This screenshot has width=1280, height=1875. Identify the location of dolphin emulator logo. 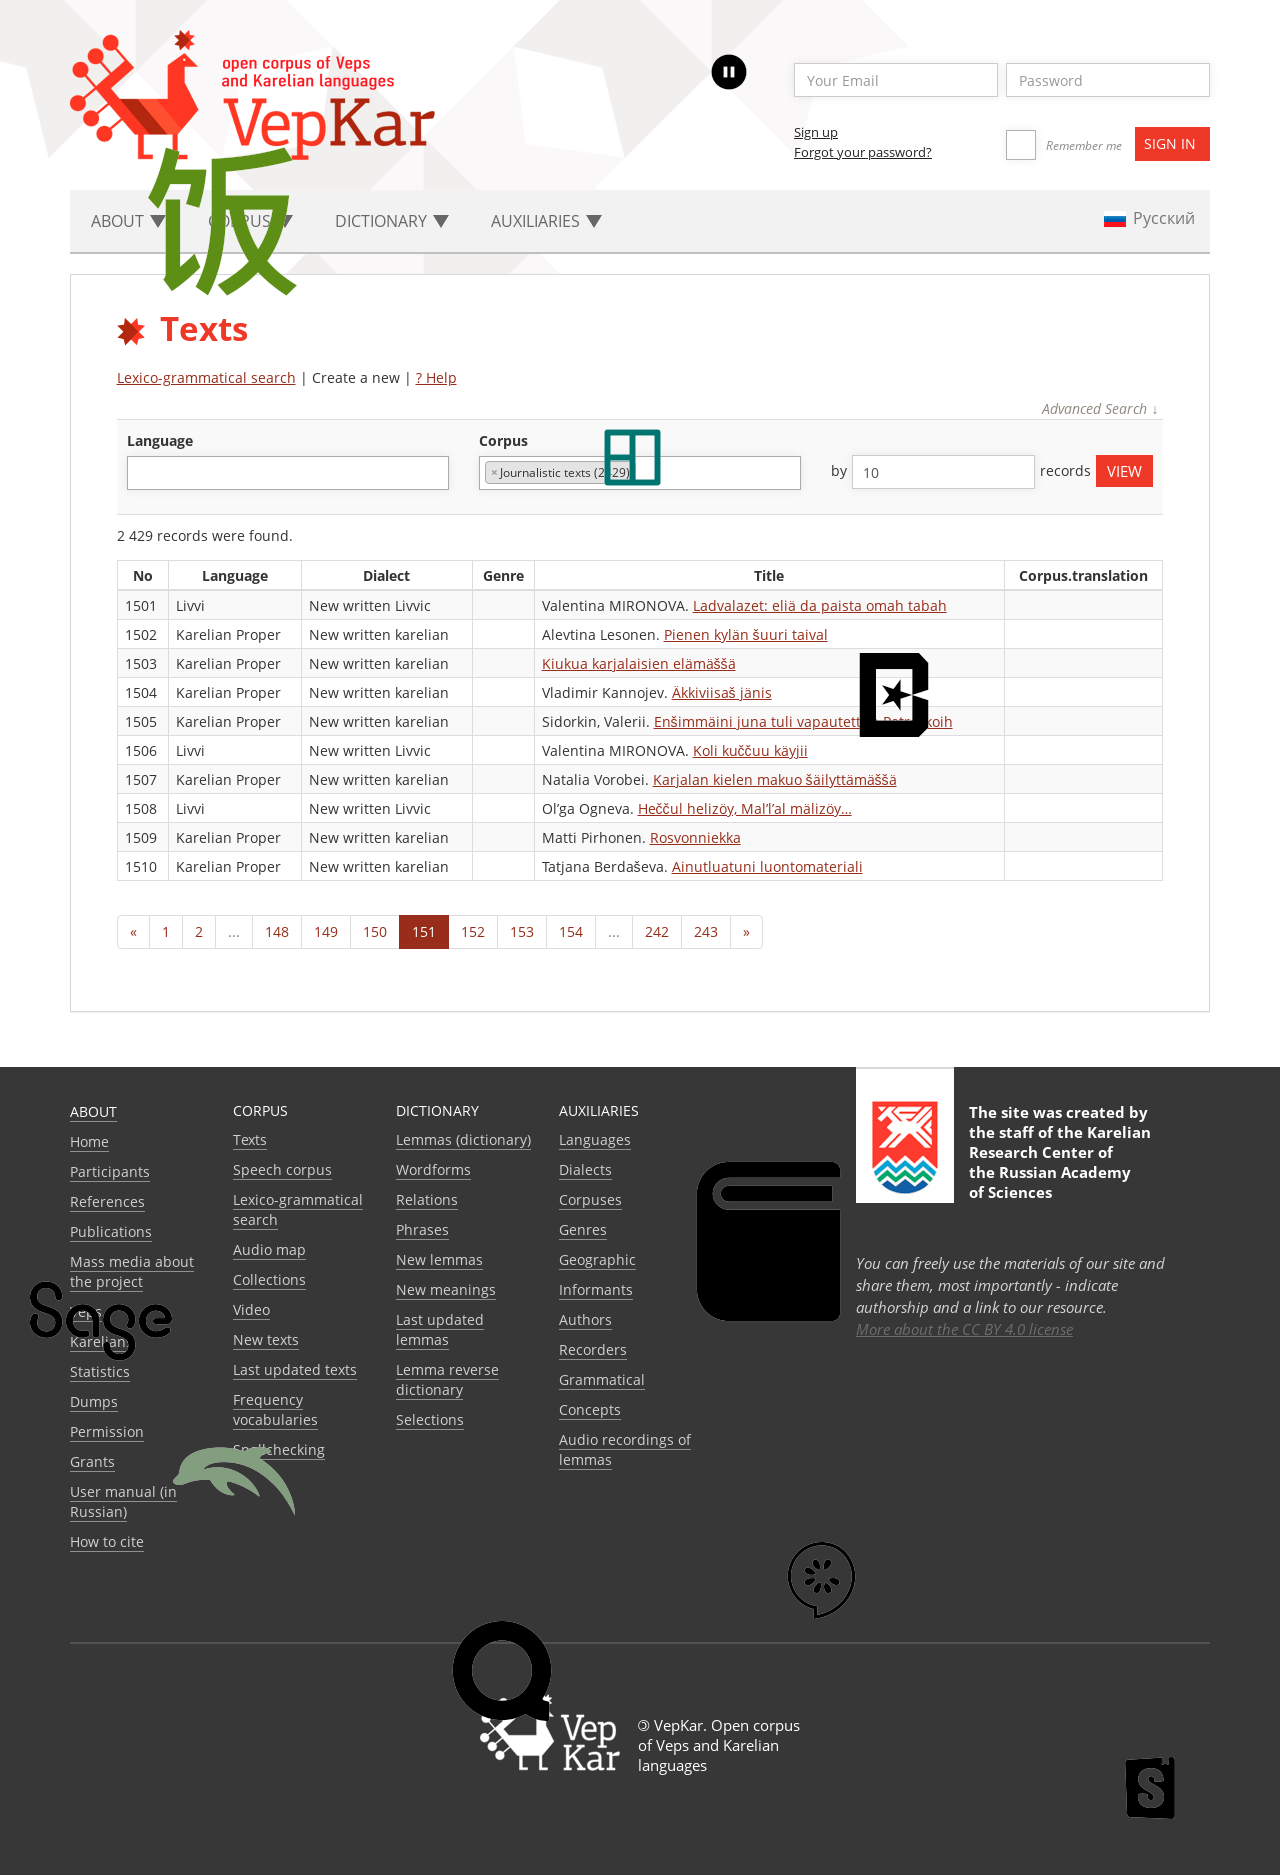
(234, 1481).